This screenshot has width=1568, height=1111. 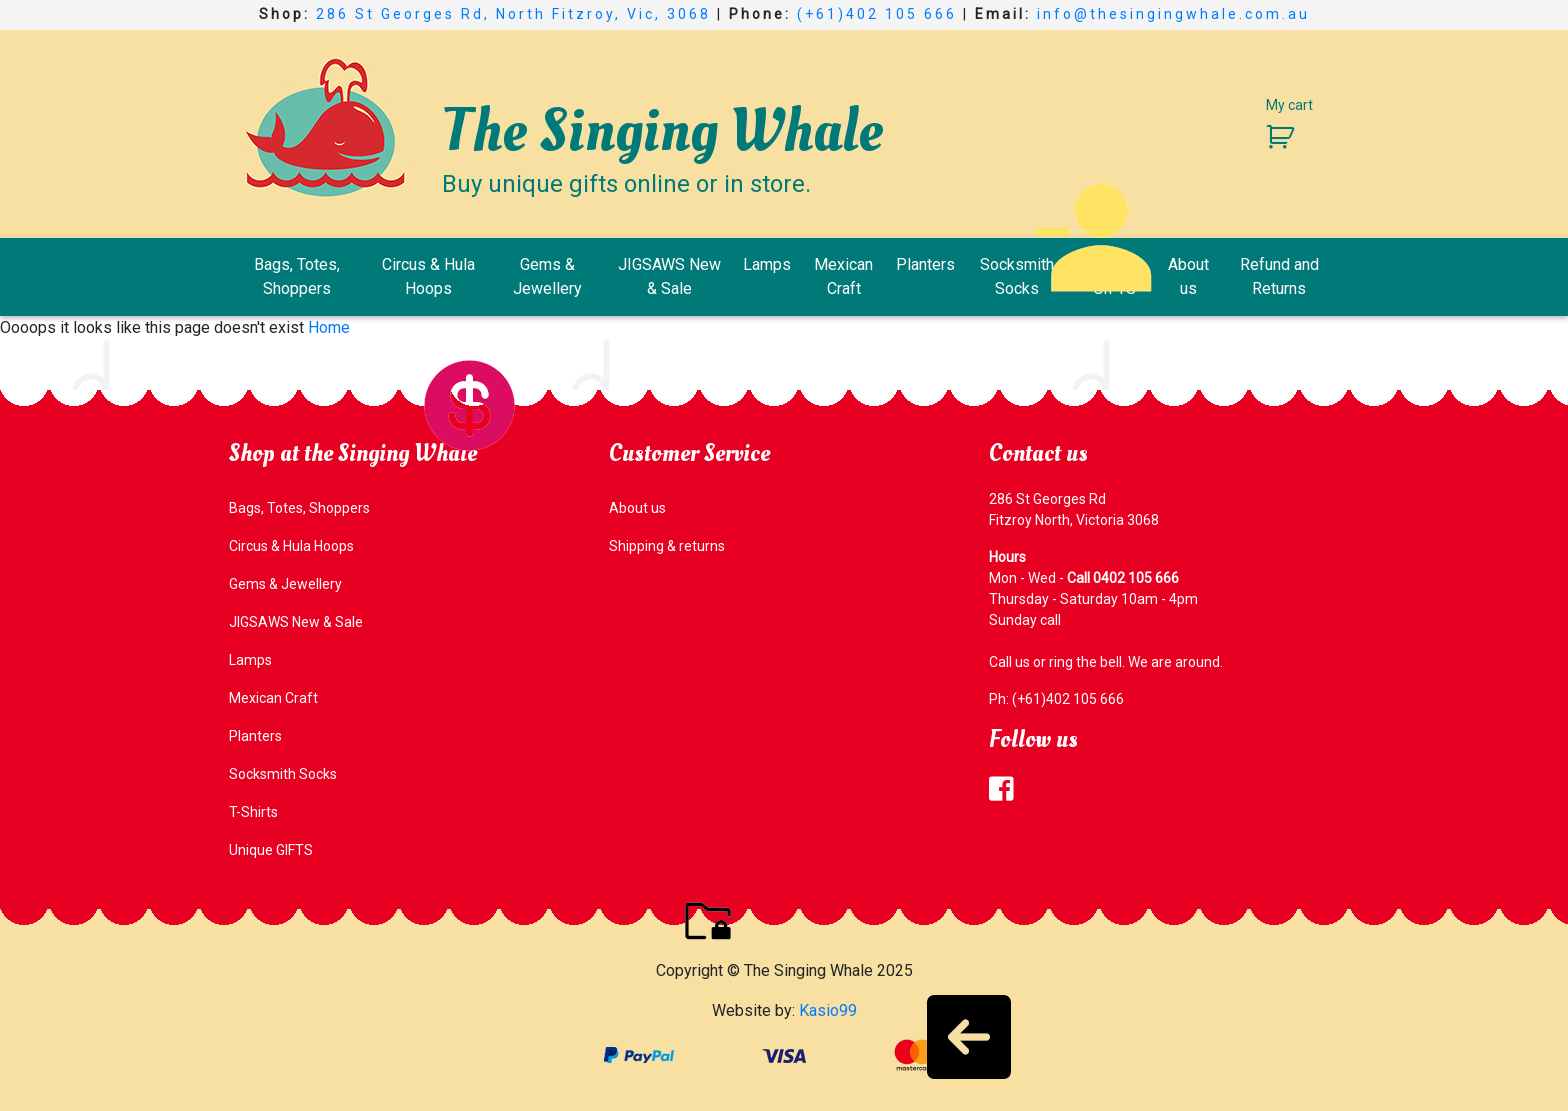 What do you see at coordinates (1093, 237) in the screenshot?
I see `remove a contact or friend` at bounding box center [1093, 237].